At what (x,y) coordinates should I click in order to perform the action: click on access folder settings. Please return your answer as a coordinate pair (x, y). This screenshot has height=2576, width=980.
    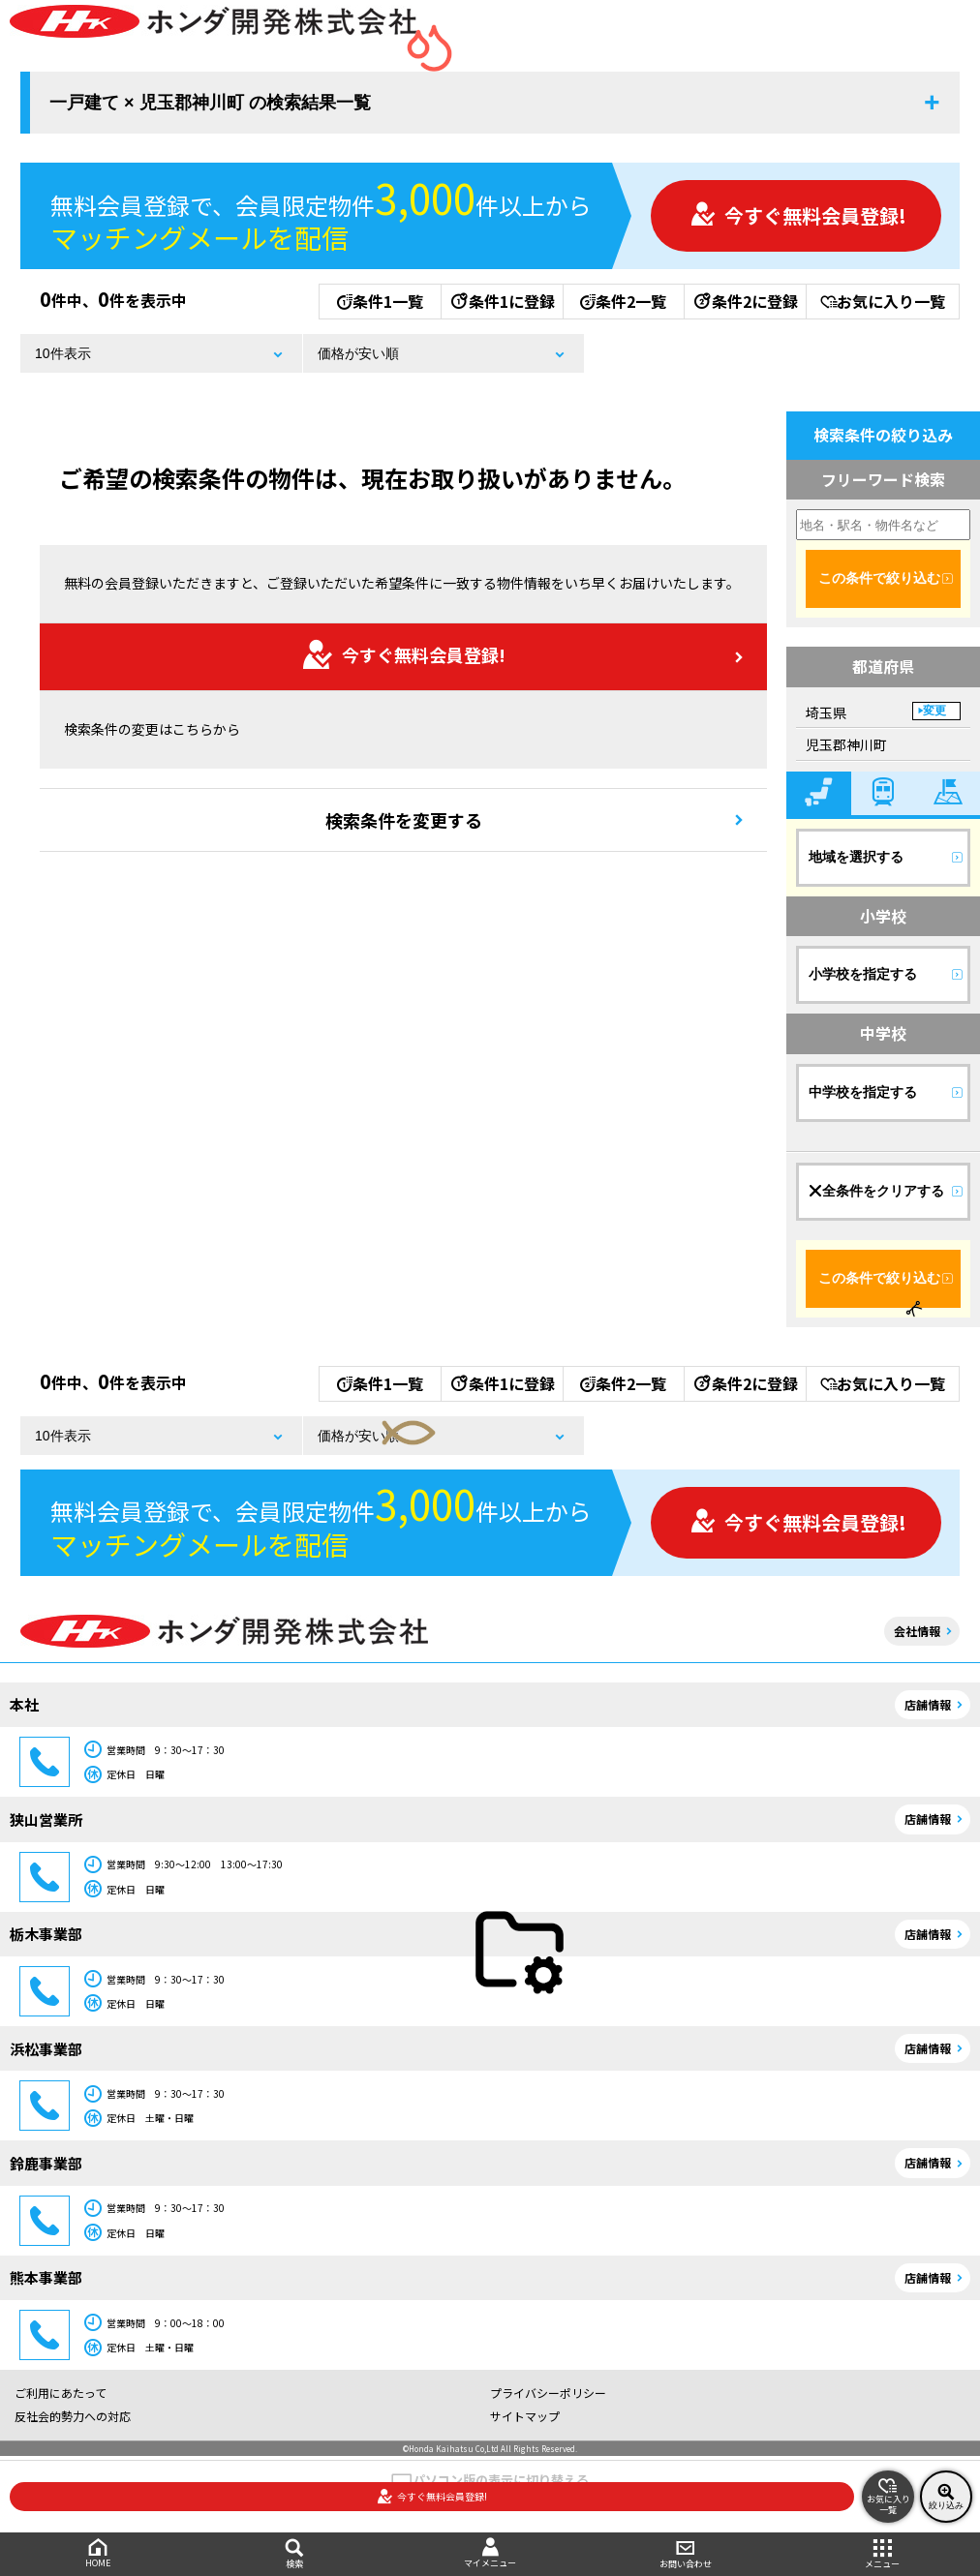
    Looking at the image, I should click on (519, 1951).